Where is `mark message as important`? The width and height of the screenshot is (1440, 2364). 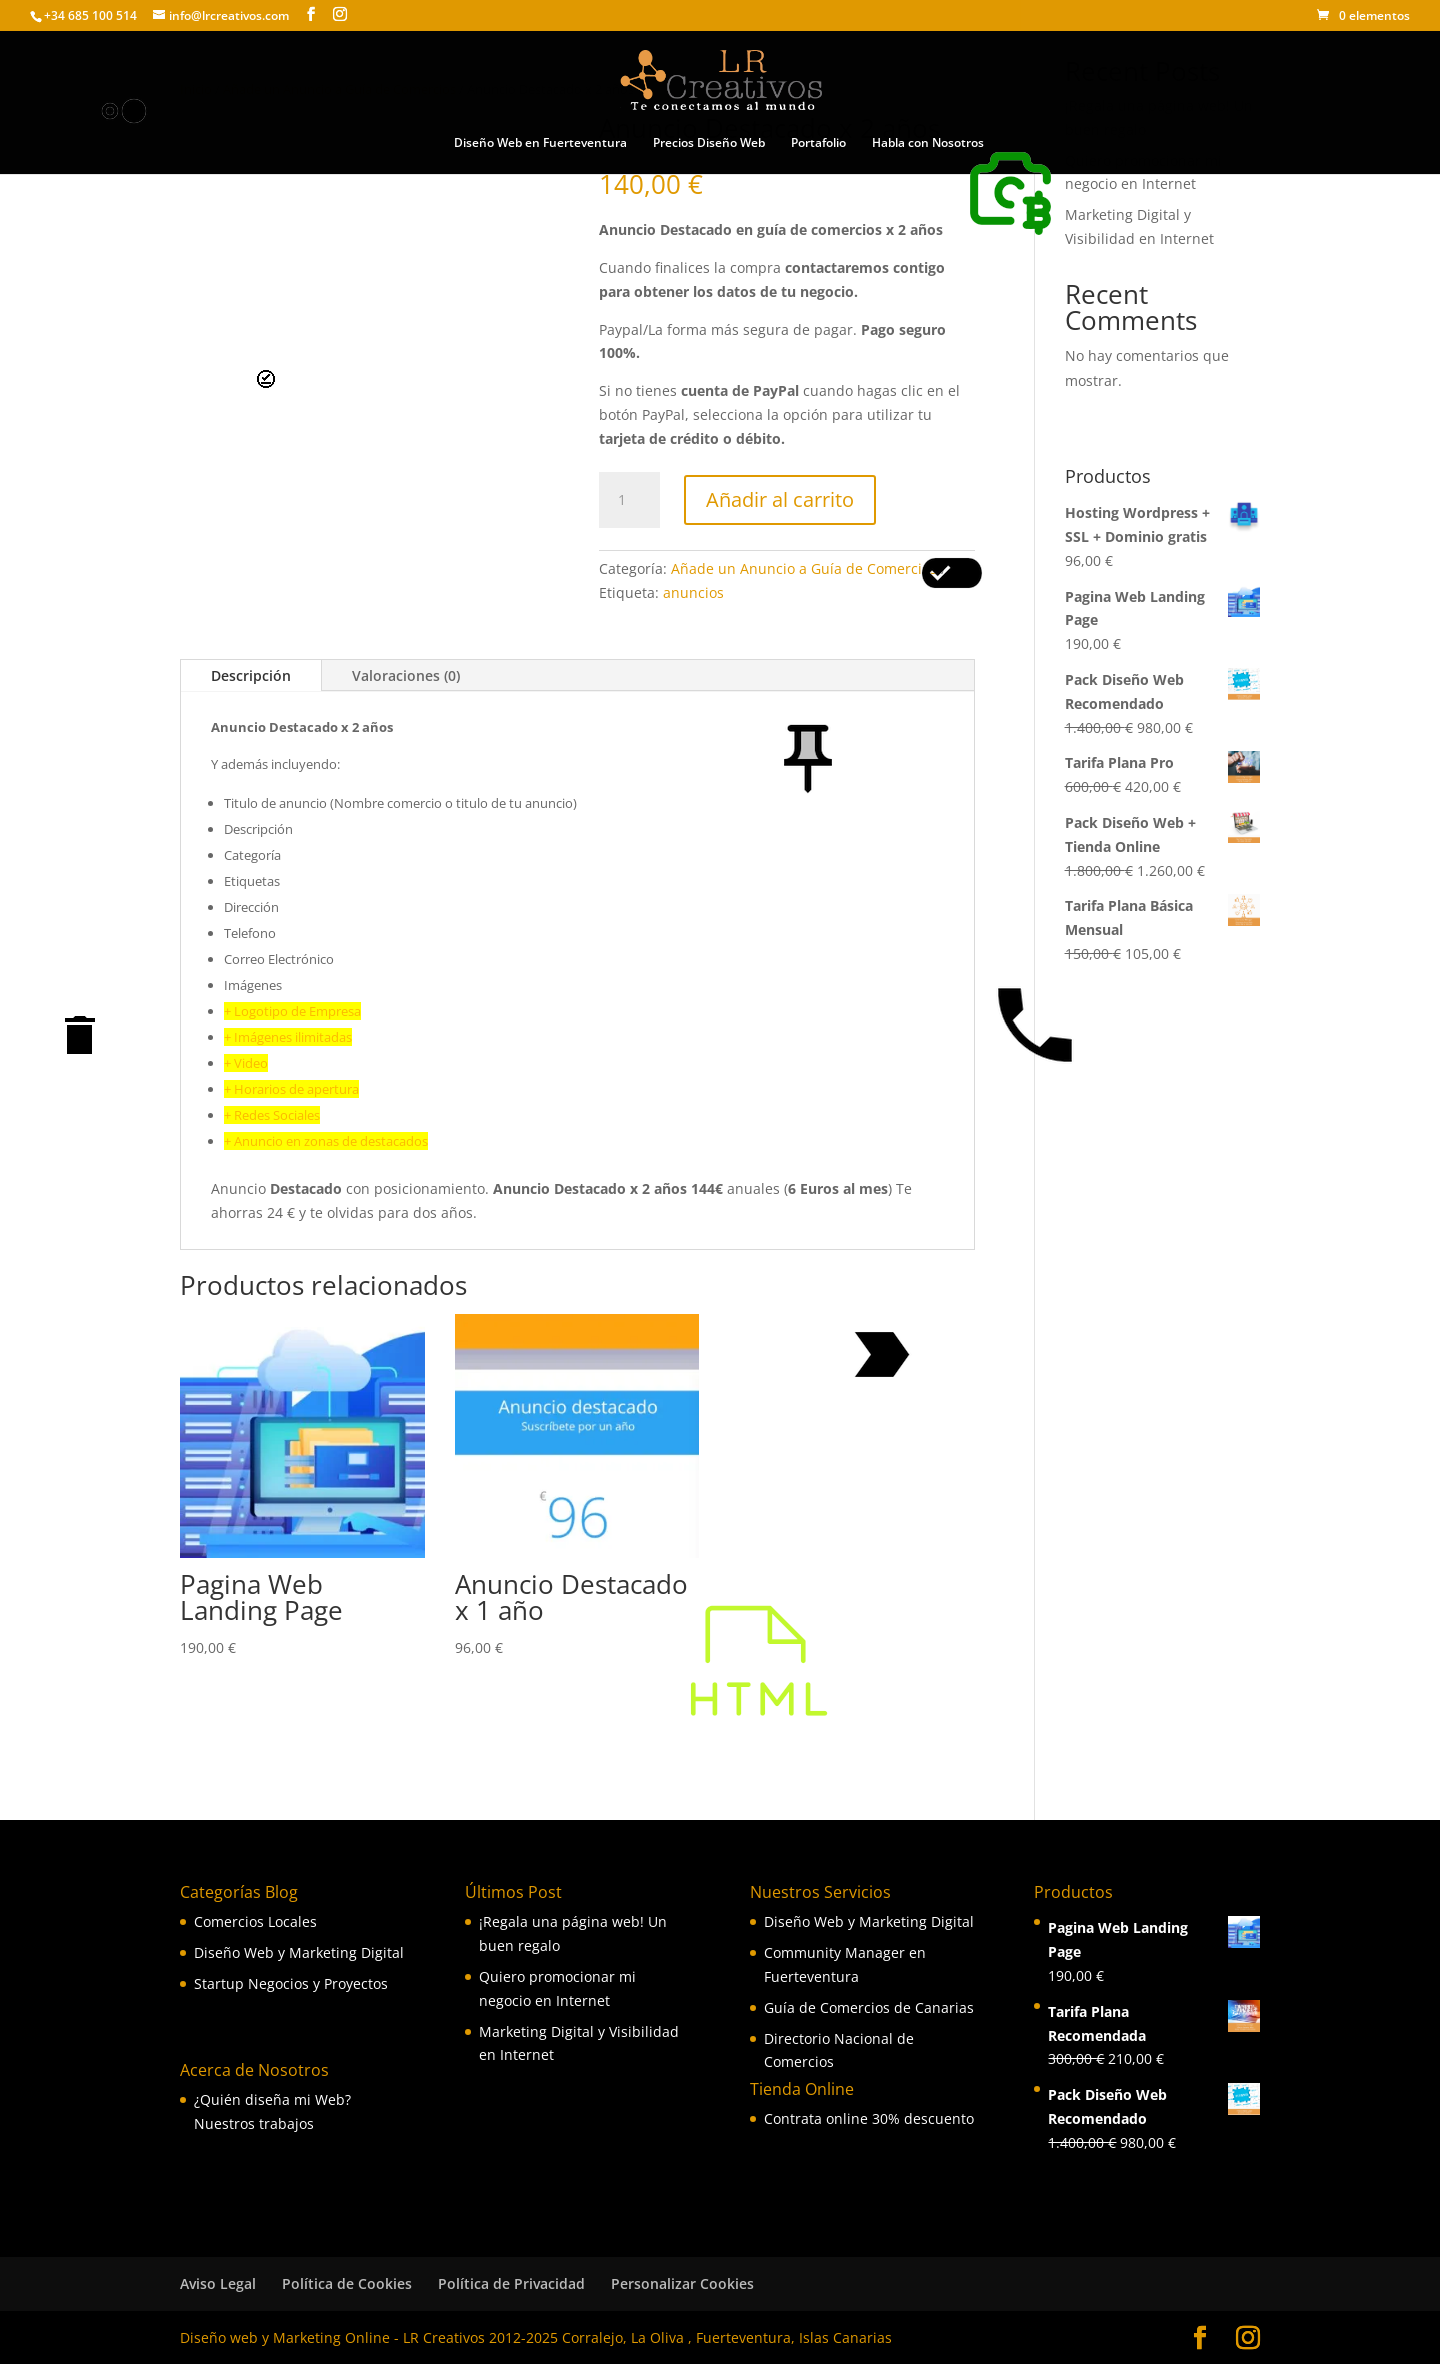
mark message as important is located at coordinates (880, 1354).